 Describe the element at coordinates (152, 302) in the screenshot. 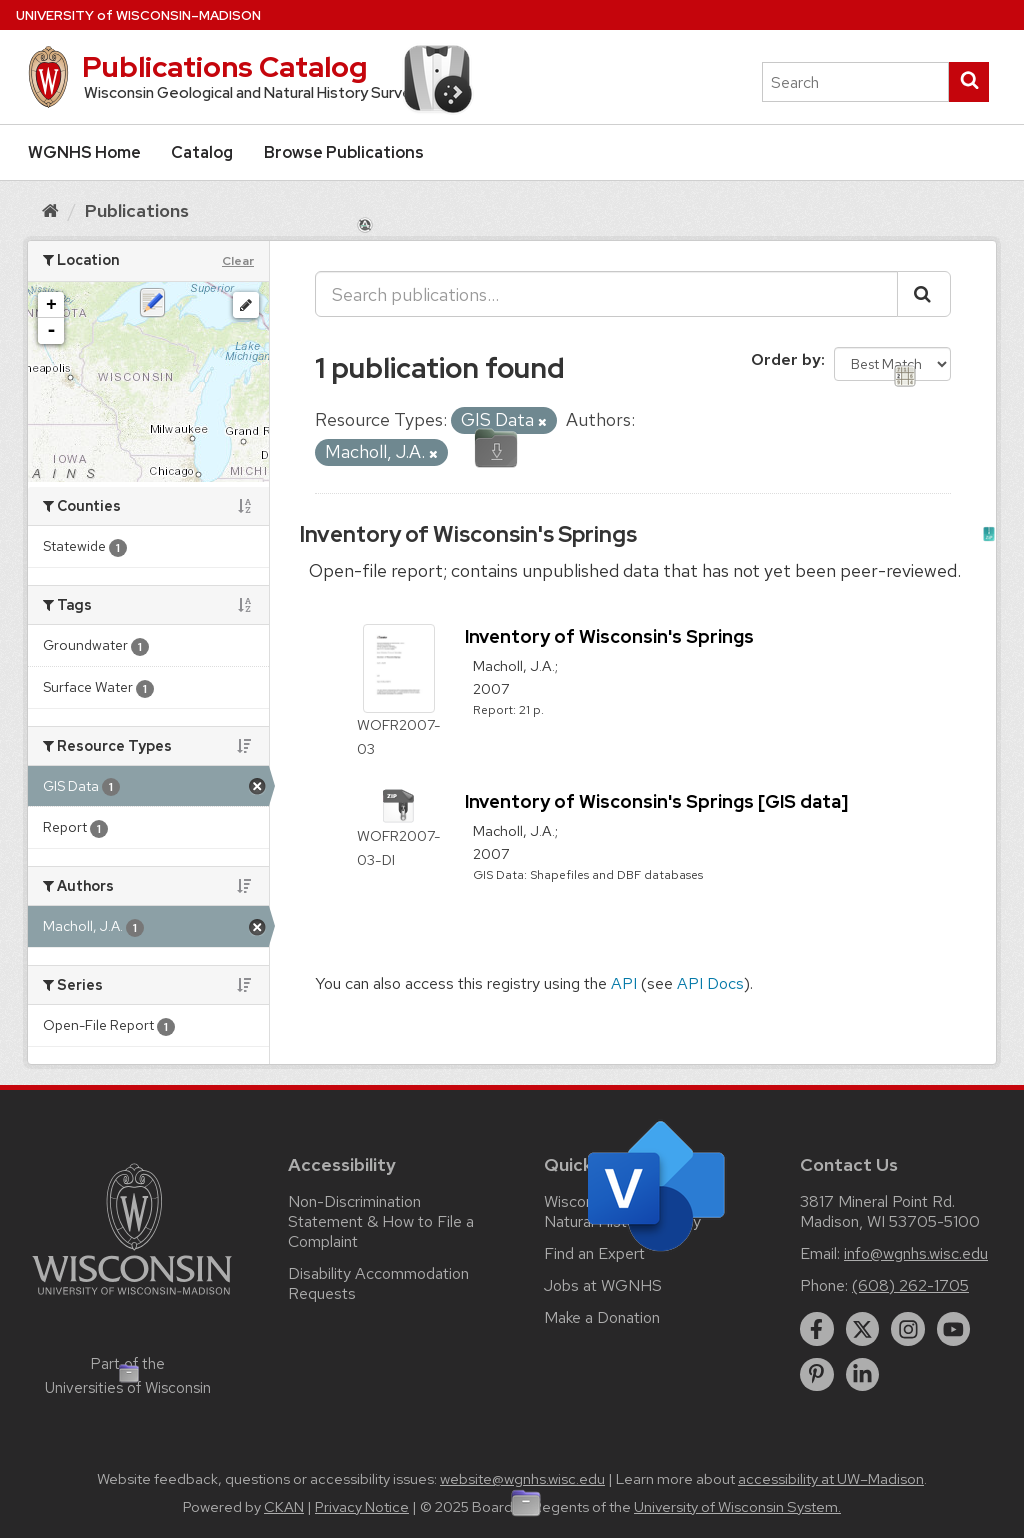

I see `open text editor application` at that location.